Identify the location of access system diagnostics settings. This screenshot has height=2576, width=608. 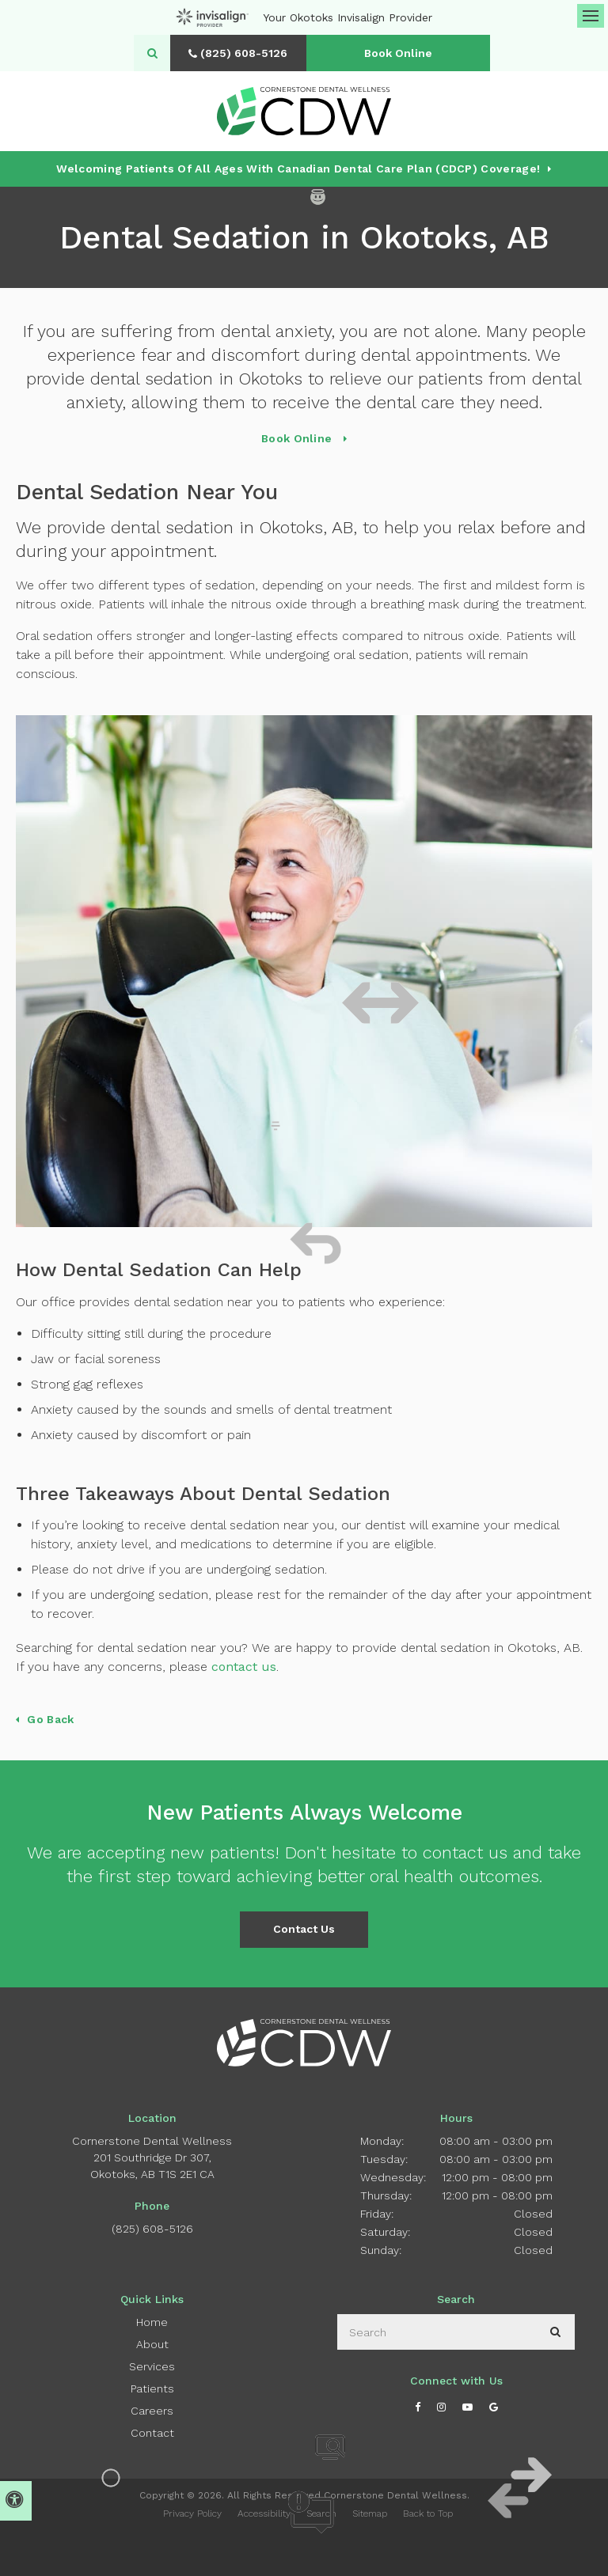
(330, 2446).